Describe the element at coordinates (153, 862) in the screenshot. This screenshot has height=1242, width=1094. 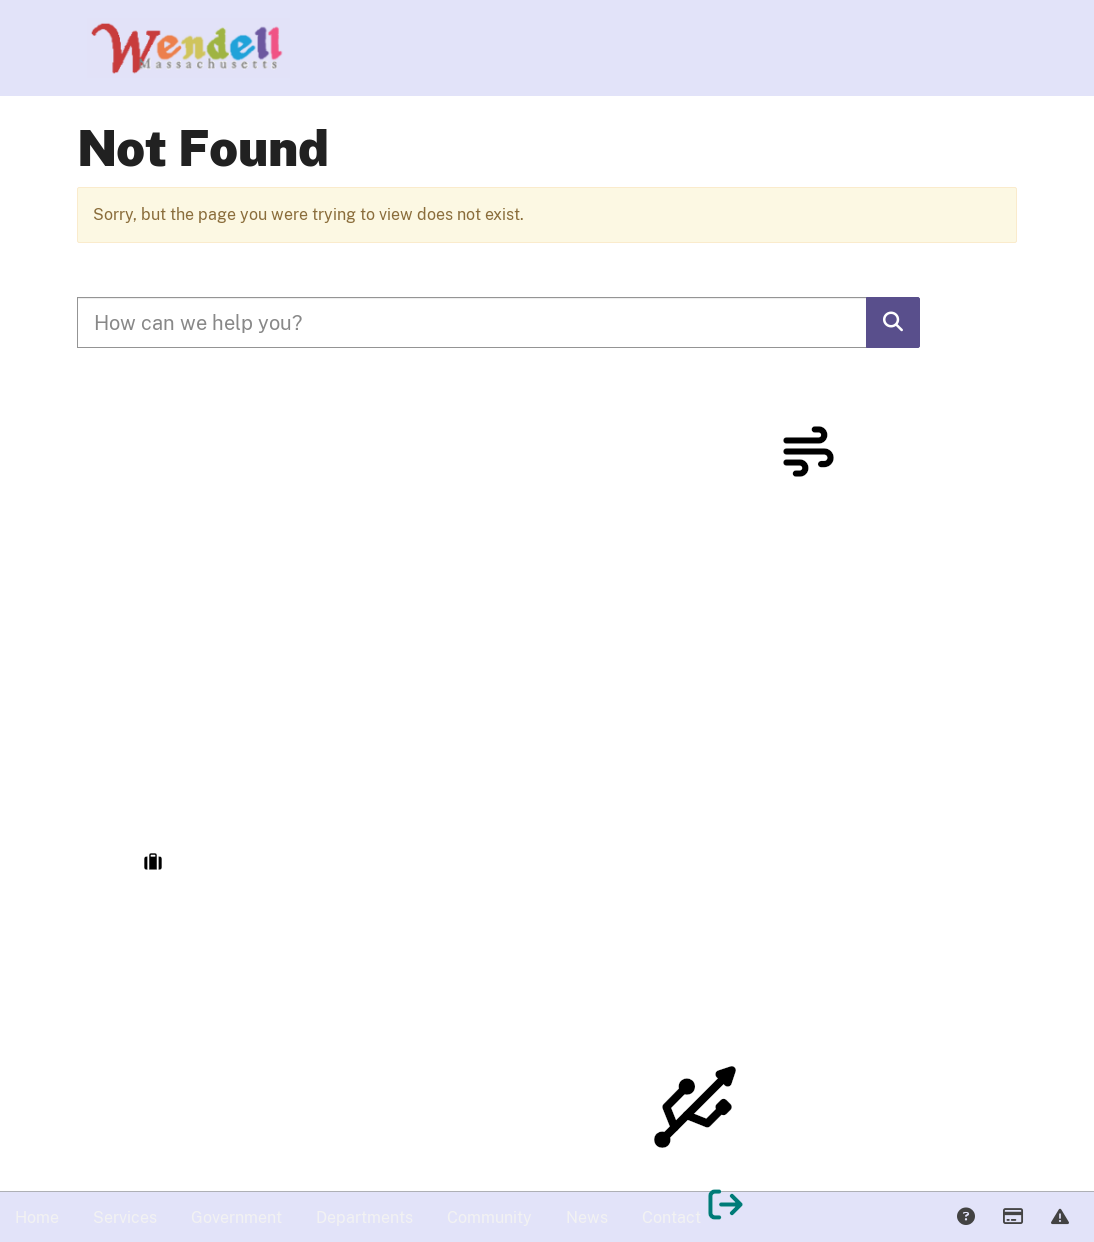
I see `access travel or trip planning features` at that location.